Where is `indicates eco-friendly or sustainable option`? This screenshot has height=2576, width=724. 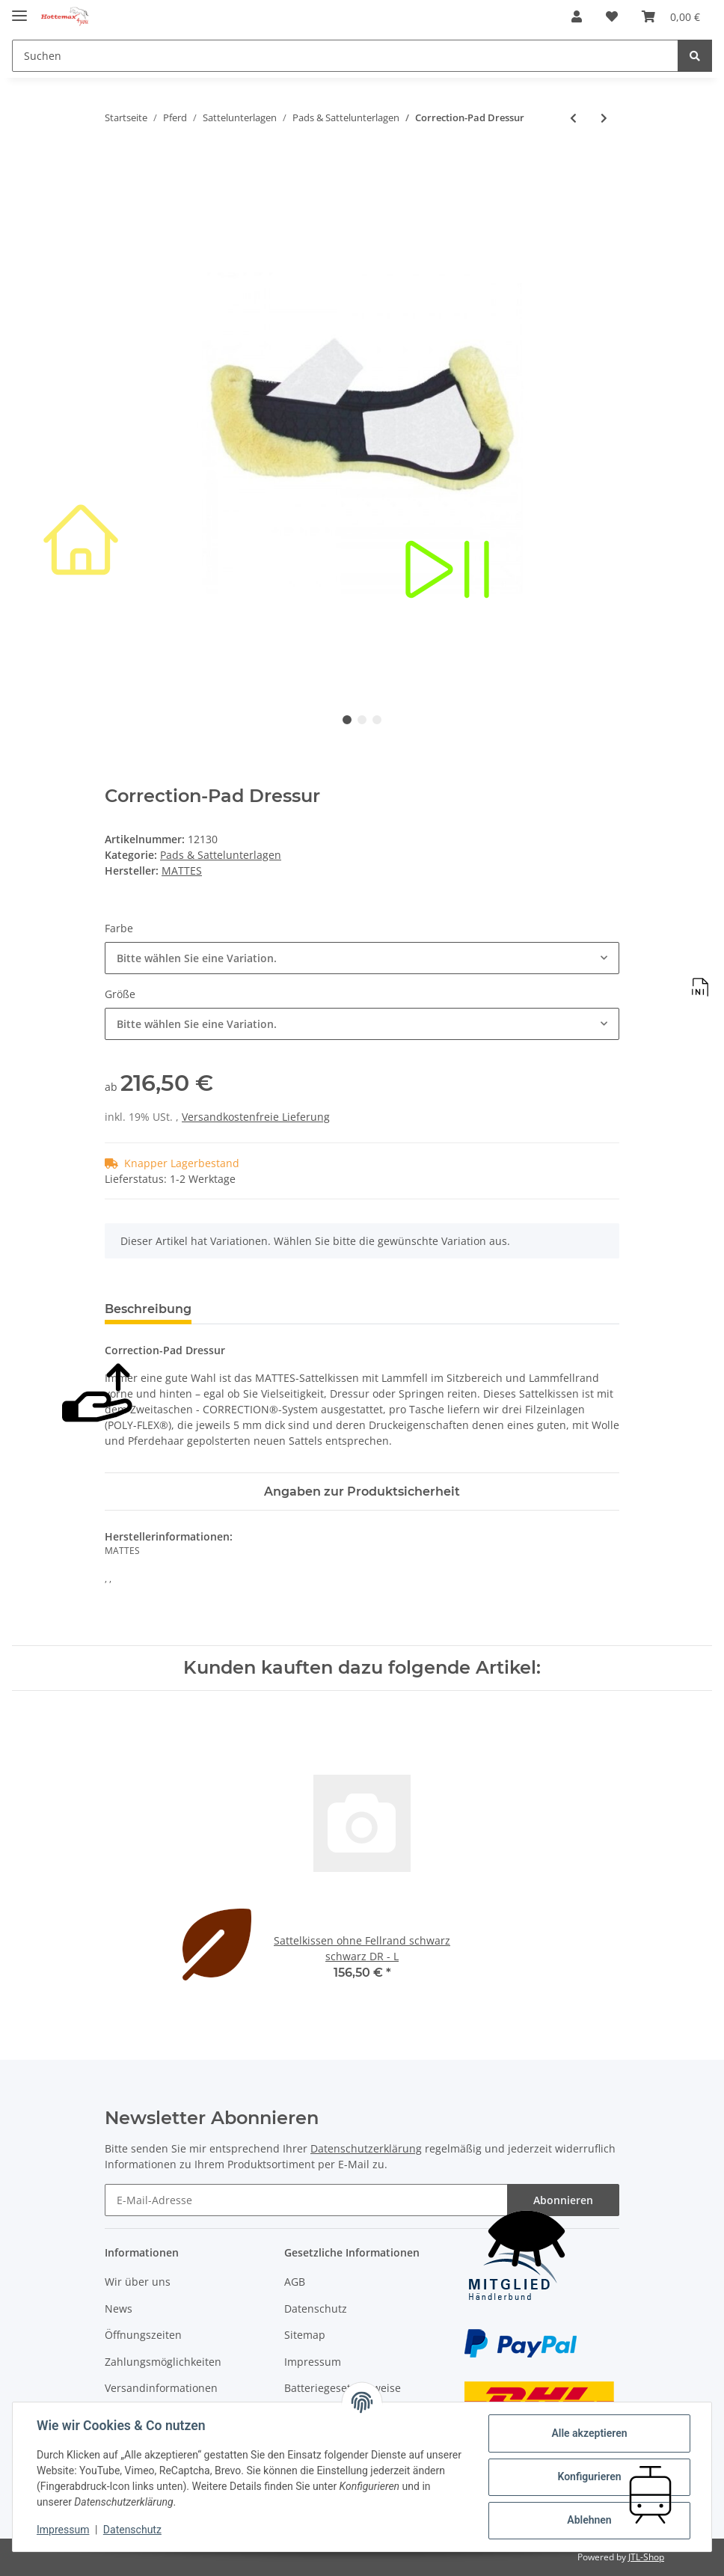
indicates eco-friendly or sustainable option is located at coordinates (215, 1945).